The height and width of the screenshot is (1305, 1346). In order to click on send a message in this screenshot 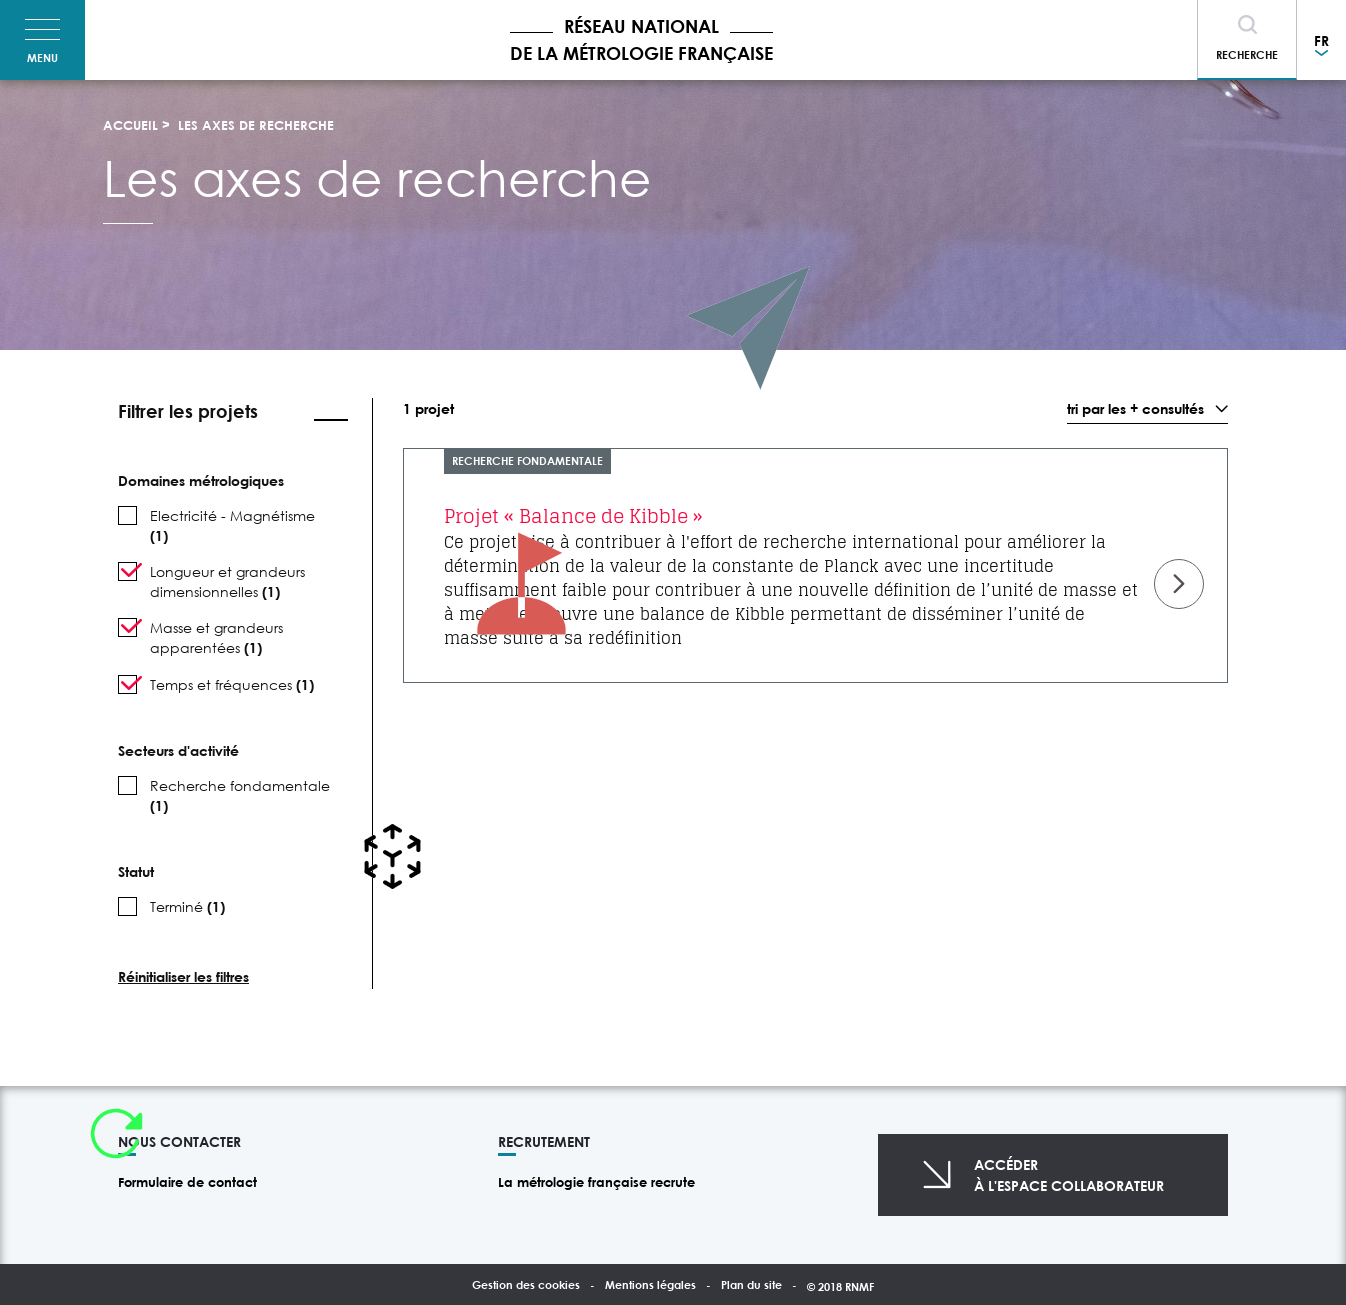, I will do `click(748, 328)`.